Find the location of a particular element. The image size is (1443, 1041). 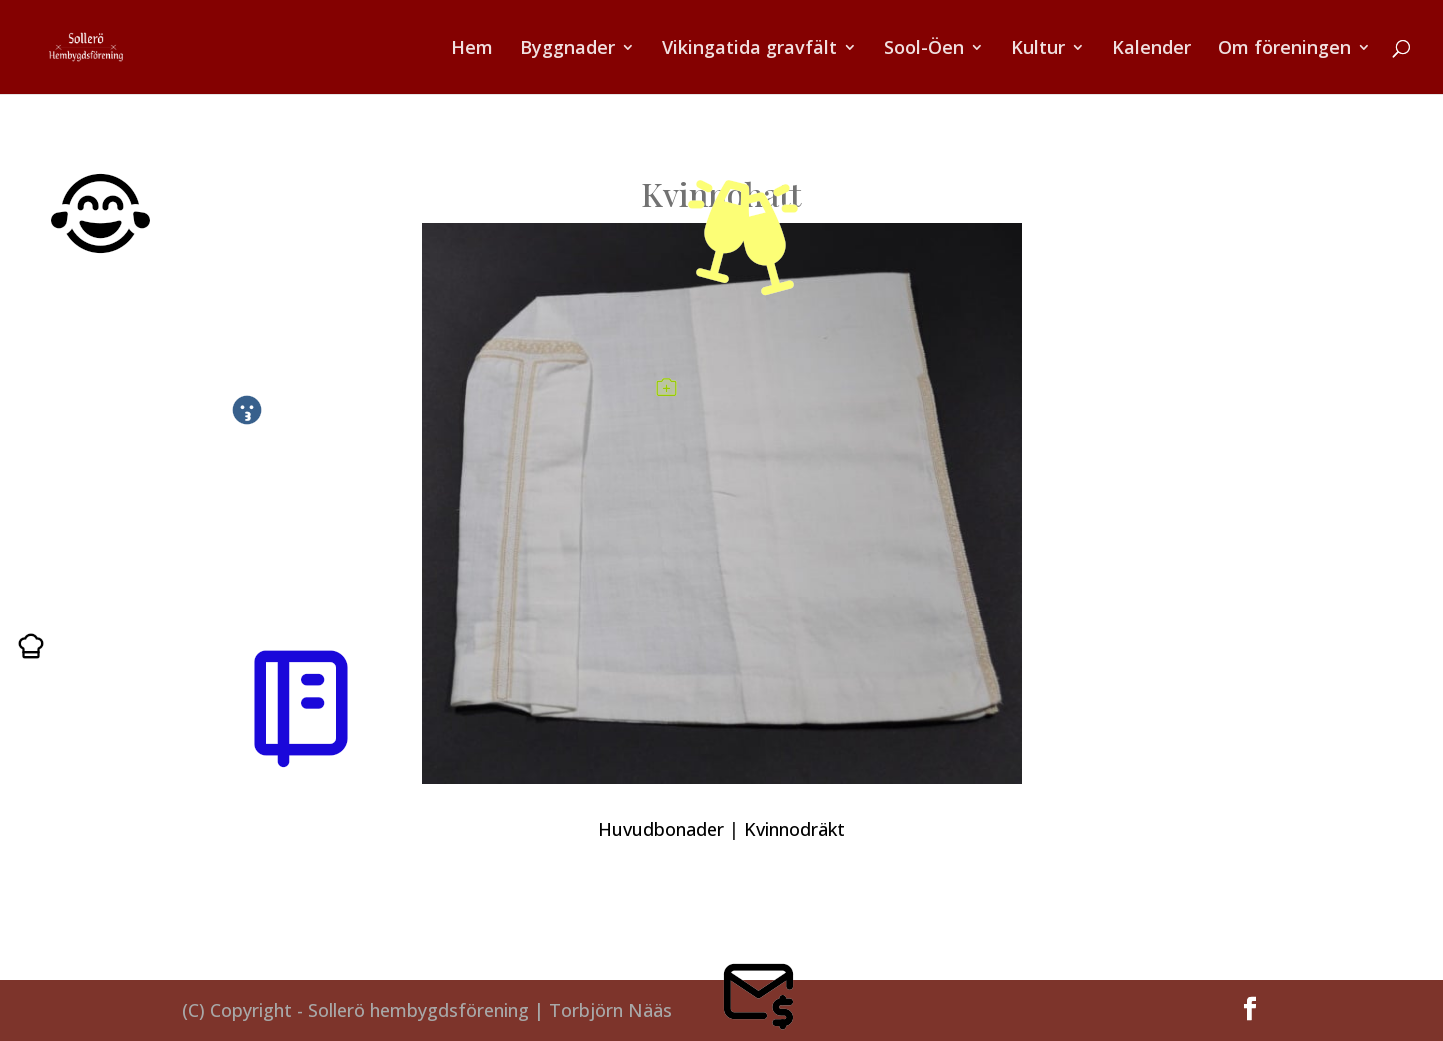

react with a laughing emoji is located at coordinates (100, 213).